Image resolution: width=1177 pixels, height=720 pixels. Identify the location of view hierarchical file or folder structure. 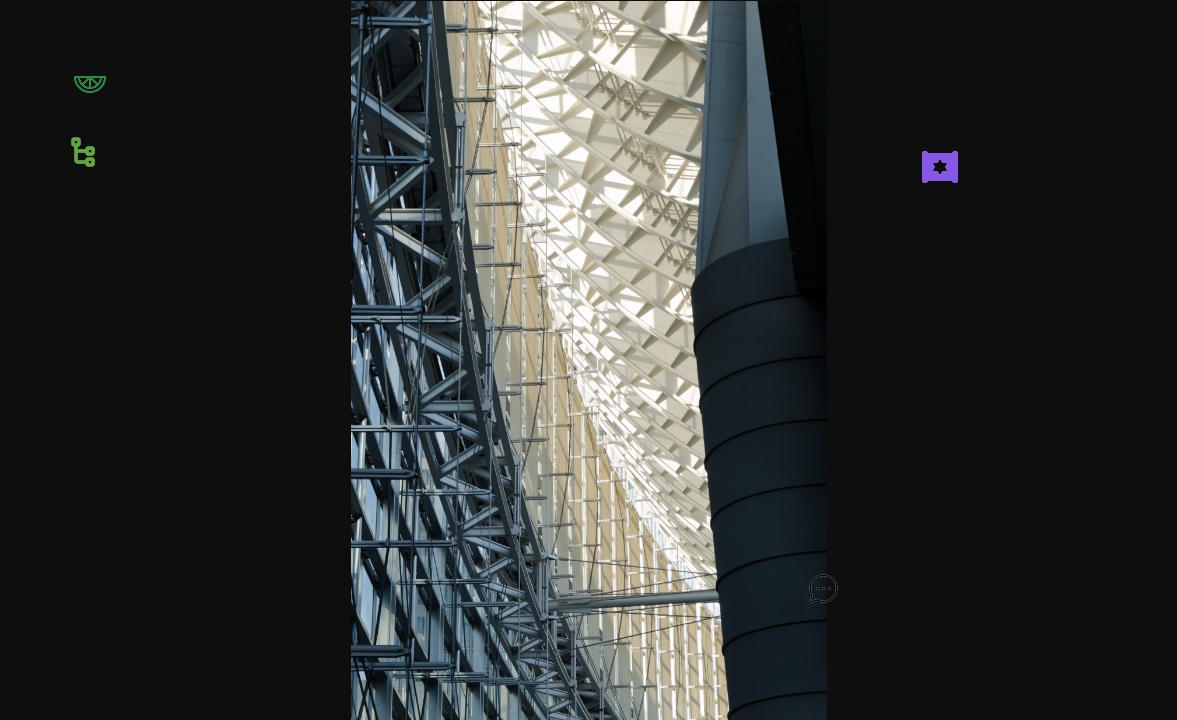
(82, 152).